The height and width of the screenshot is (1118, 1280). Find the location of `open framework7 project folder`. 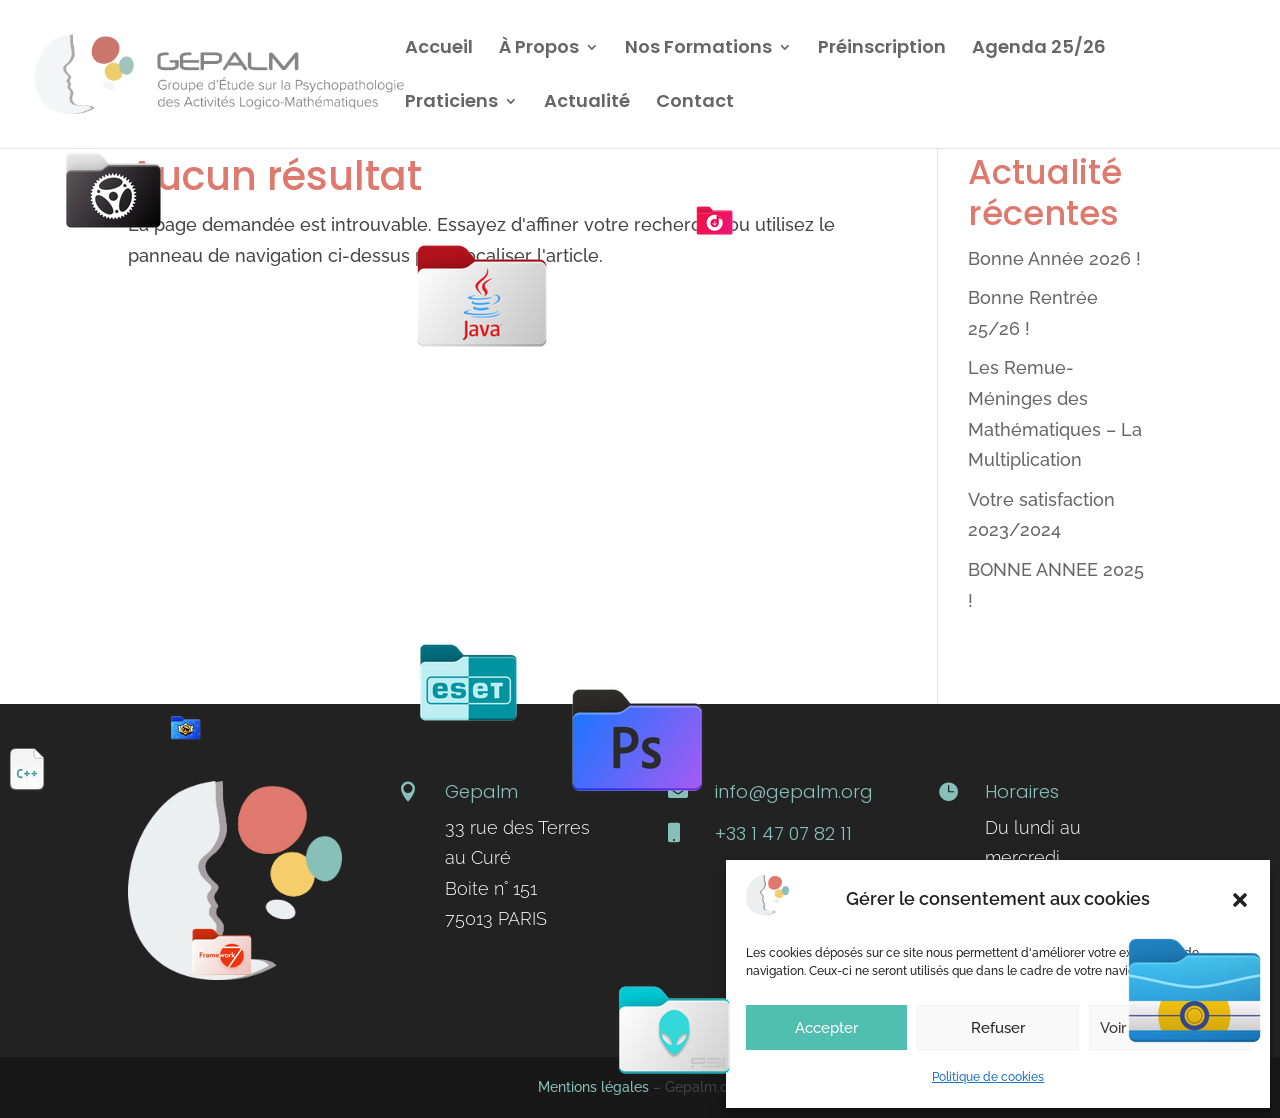

open framework7 project folder is located at coordinates (221, 953).